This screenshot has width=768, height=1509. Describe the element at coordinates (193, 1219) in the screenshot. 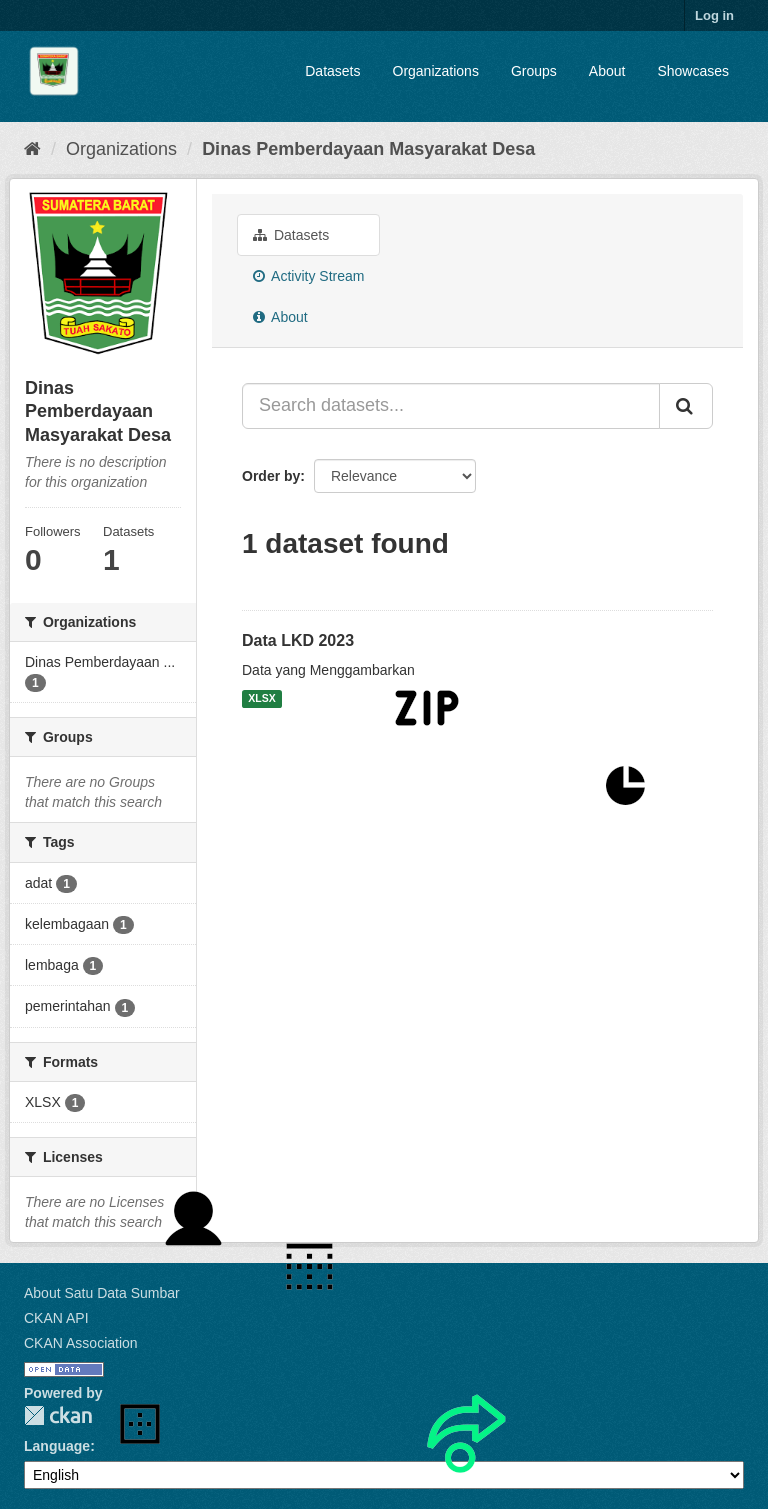

I see `view your profile` at that location.